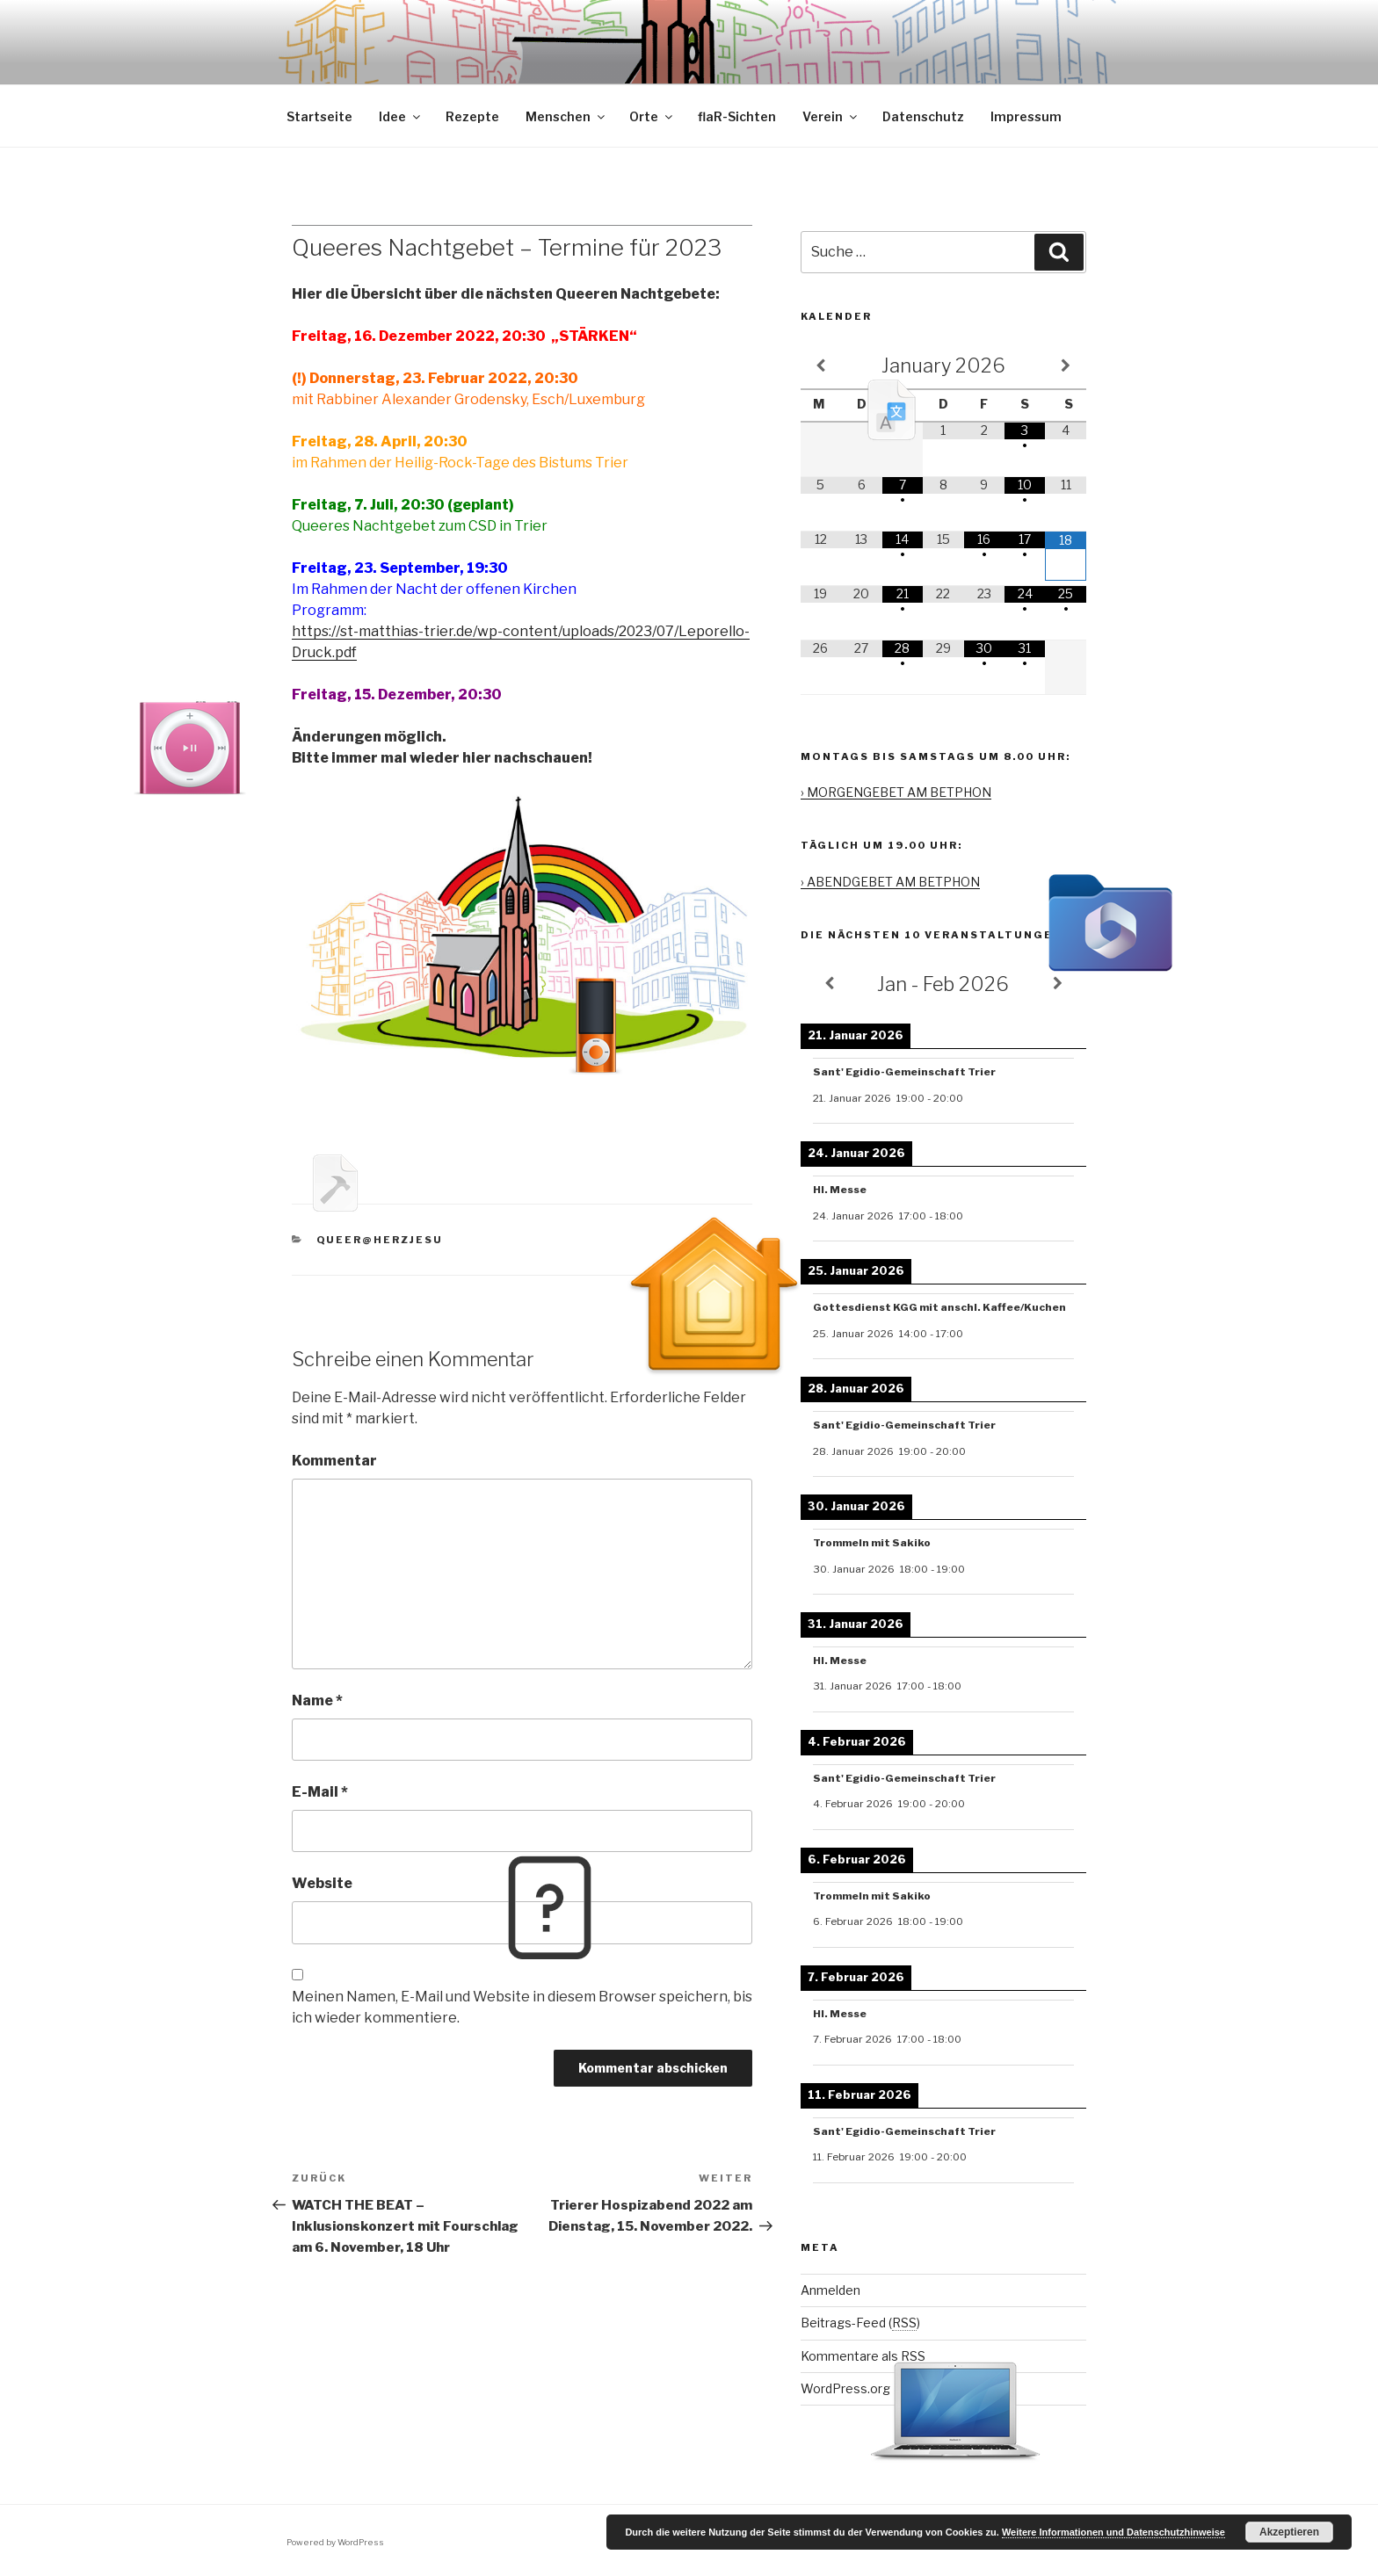 The height and width of the screenshot is (2576, 1378). I want to click on indicates this device is a macbook air, so click(955, 2401).